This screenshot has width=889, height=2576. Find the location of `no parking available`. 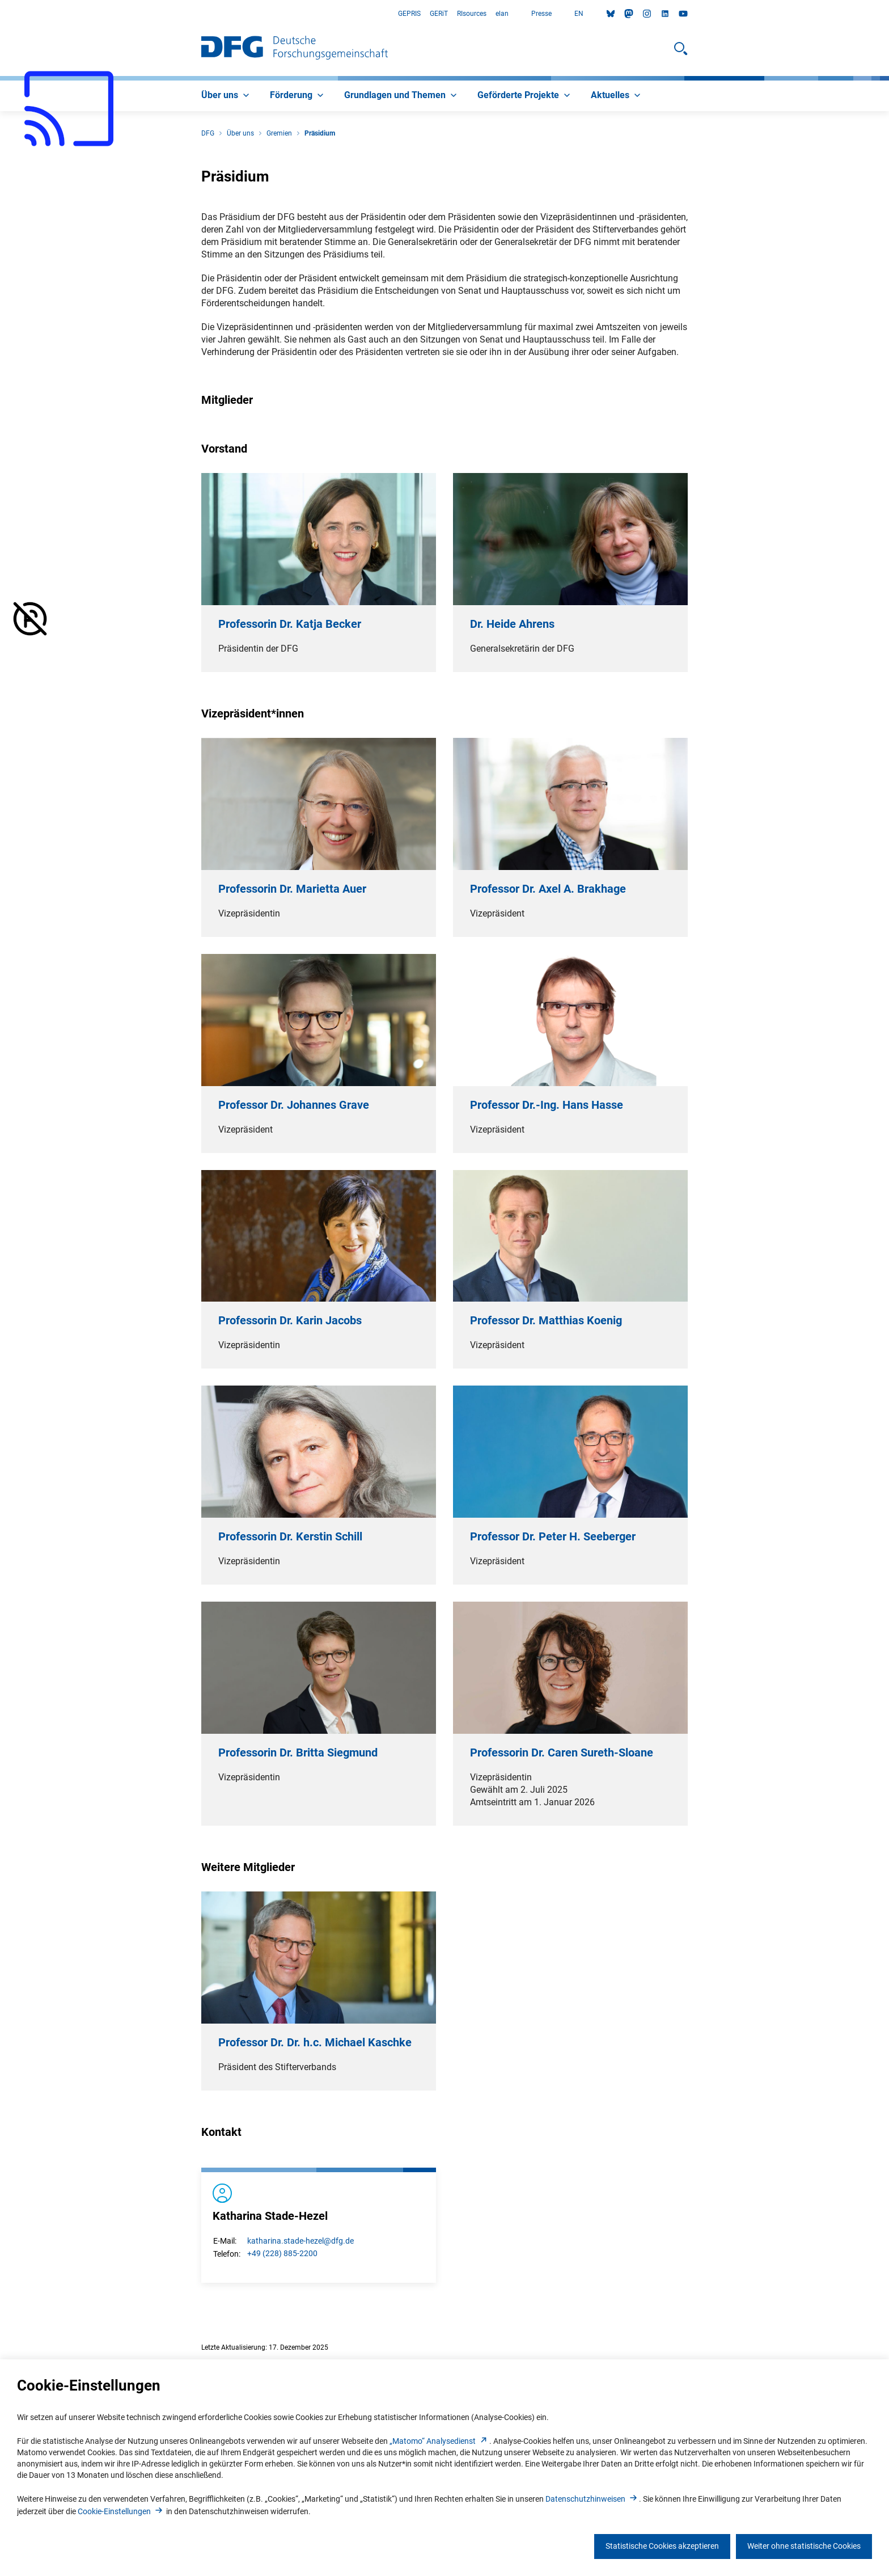

no parking available is located at coordinates (30, 619).